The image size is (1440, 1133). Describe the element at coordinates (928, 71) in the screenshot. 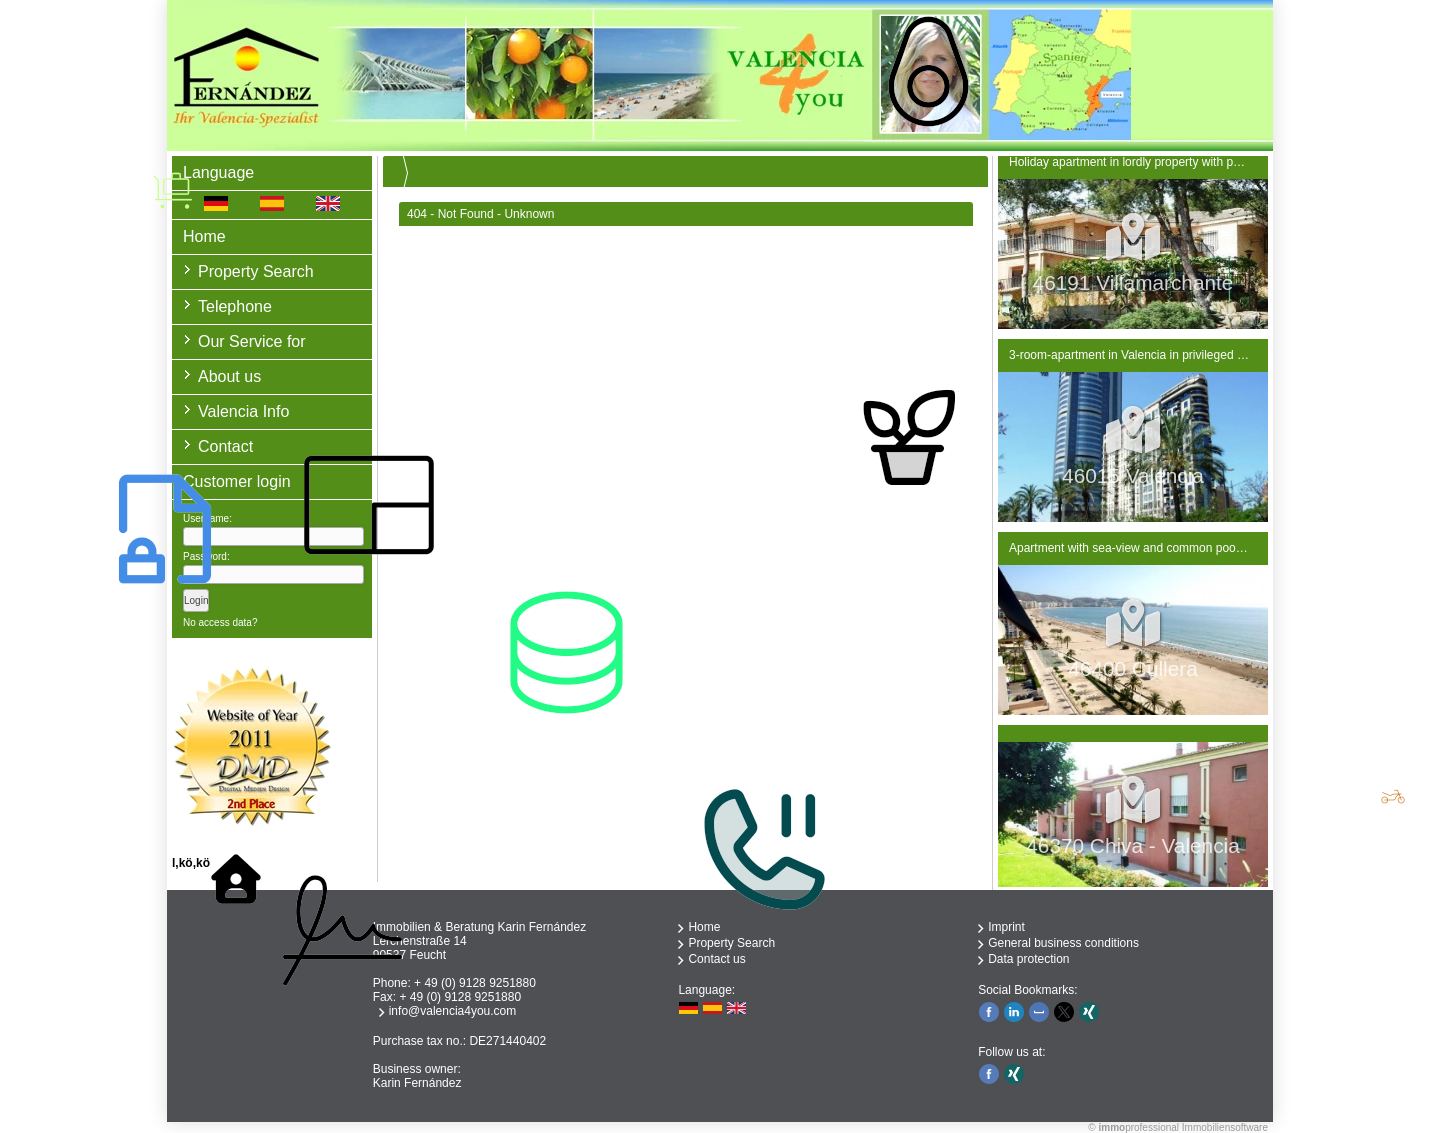

I see `browse healthy food or recipe options` at that location.